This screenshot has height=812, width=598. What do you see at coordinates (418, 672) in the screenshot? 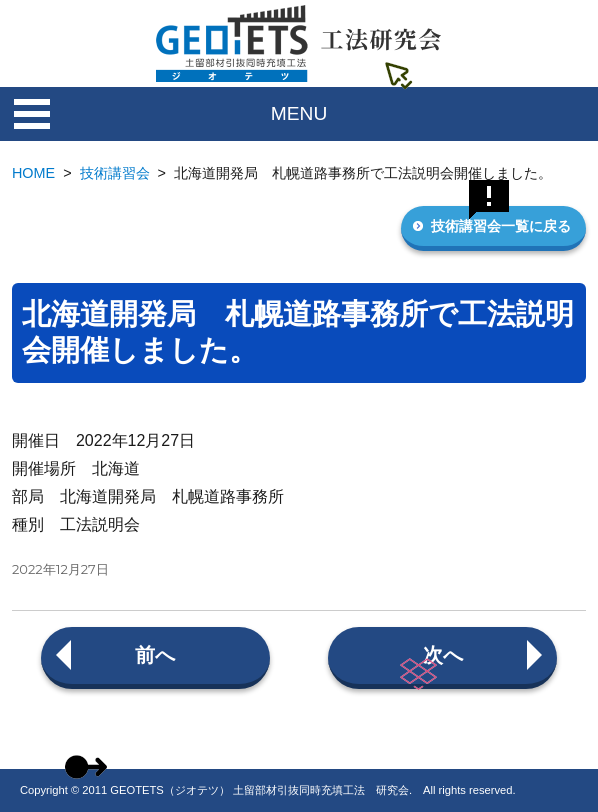
I see `access dropbox cloud storage` at bounding box center [418, 672].